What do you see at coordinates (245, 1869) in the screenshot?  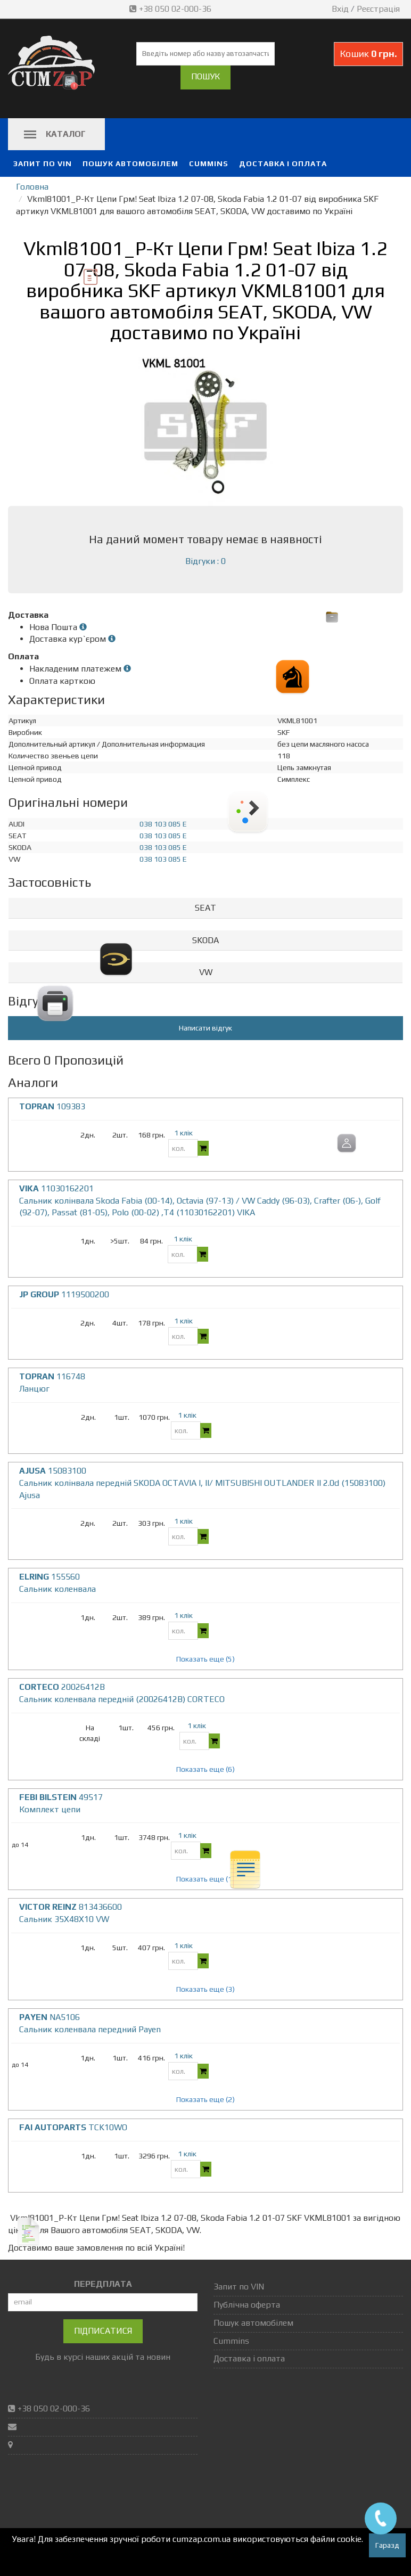 I see `open the notes app` at bounding box center [245, 1869].